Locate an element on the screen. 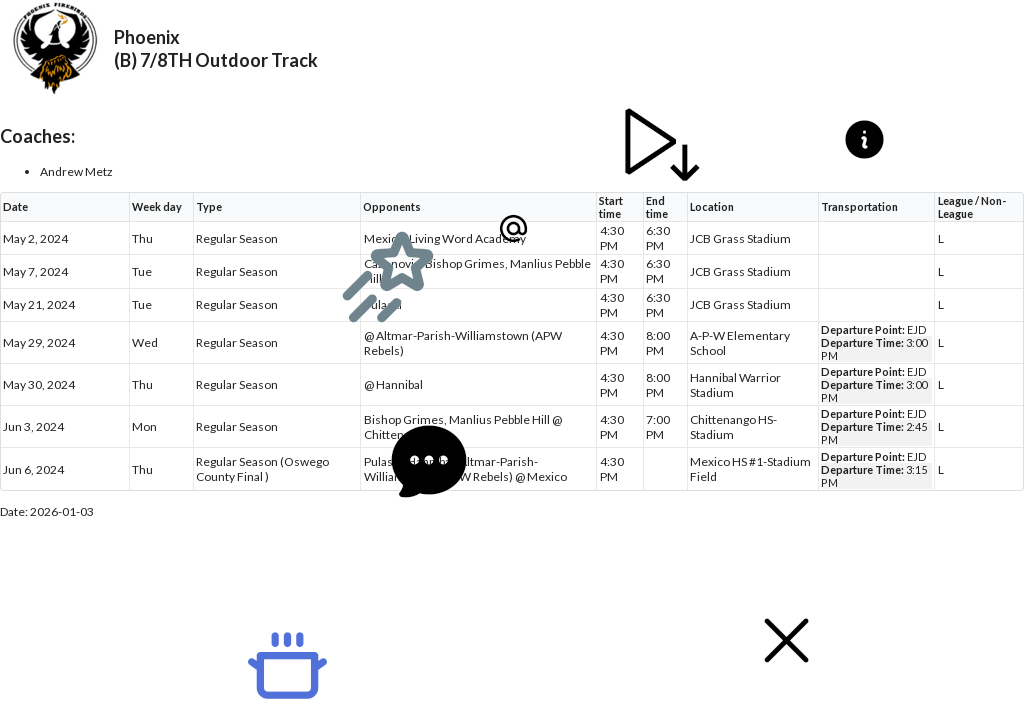  close the current window or dialog is located at coordinates (786, 640).